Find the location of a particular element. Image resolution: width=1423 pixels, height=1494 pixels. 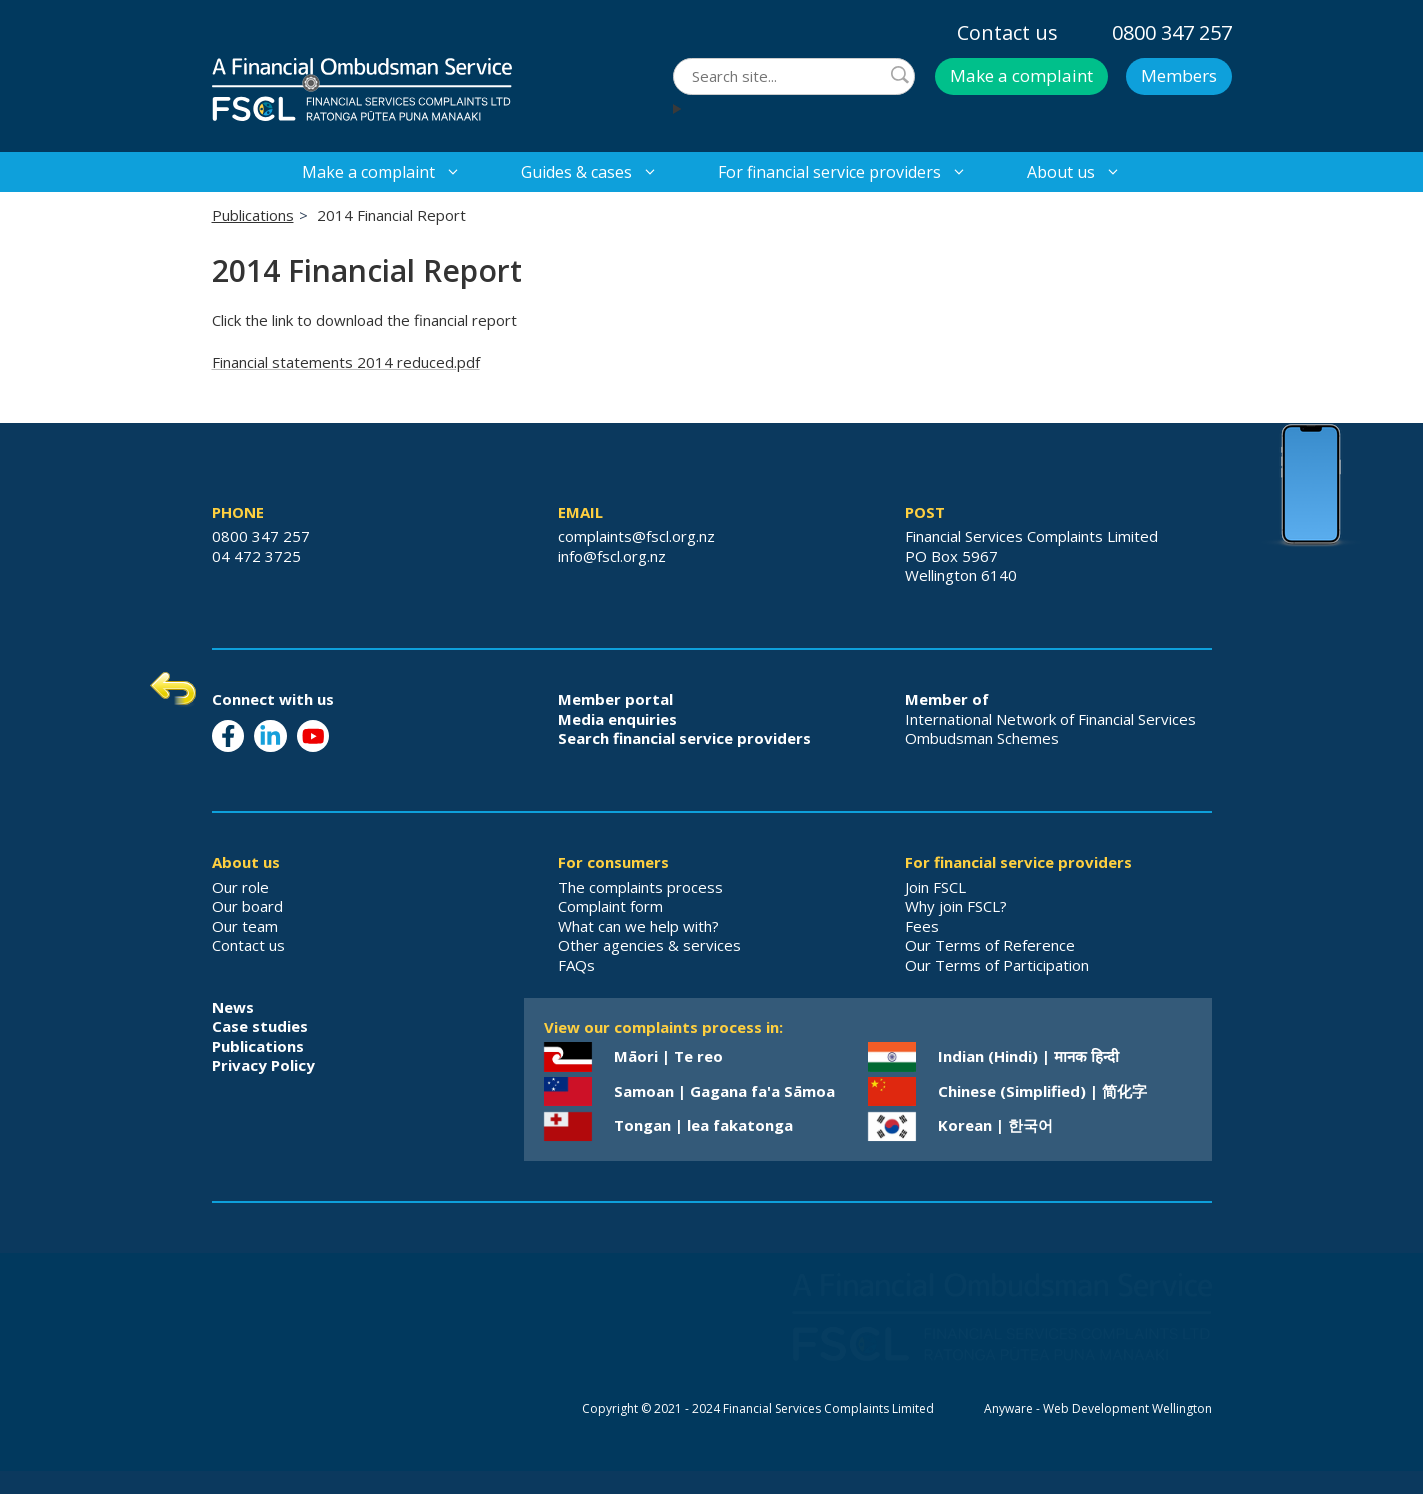

indicates a system file or setting is located at coordinates (311, 83).